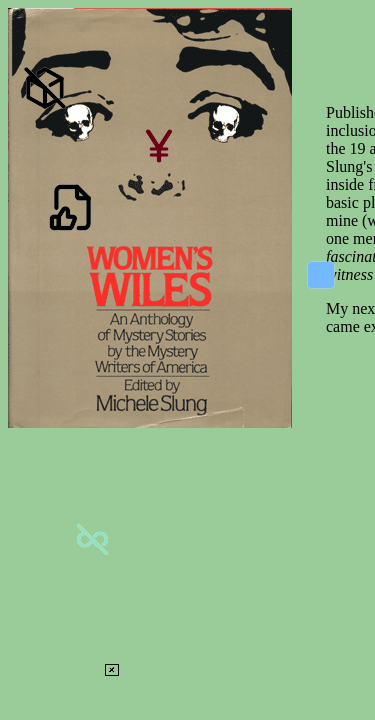 This screenshot has height=720, width=375. What do you see at coordinates (45, 88) in the screenshot?
I see `package or shipment unavailable` at bounding box center [45, 88].